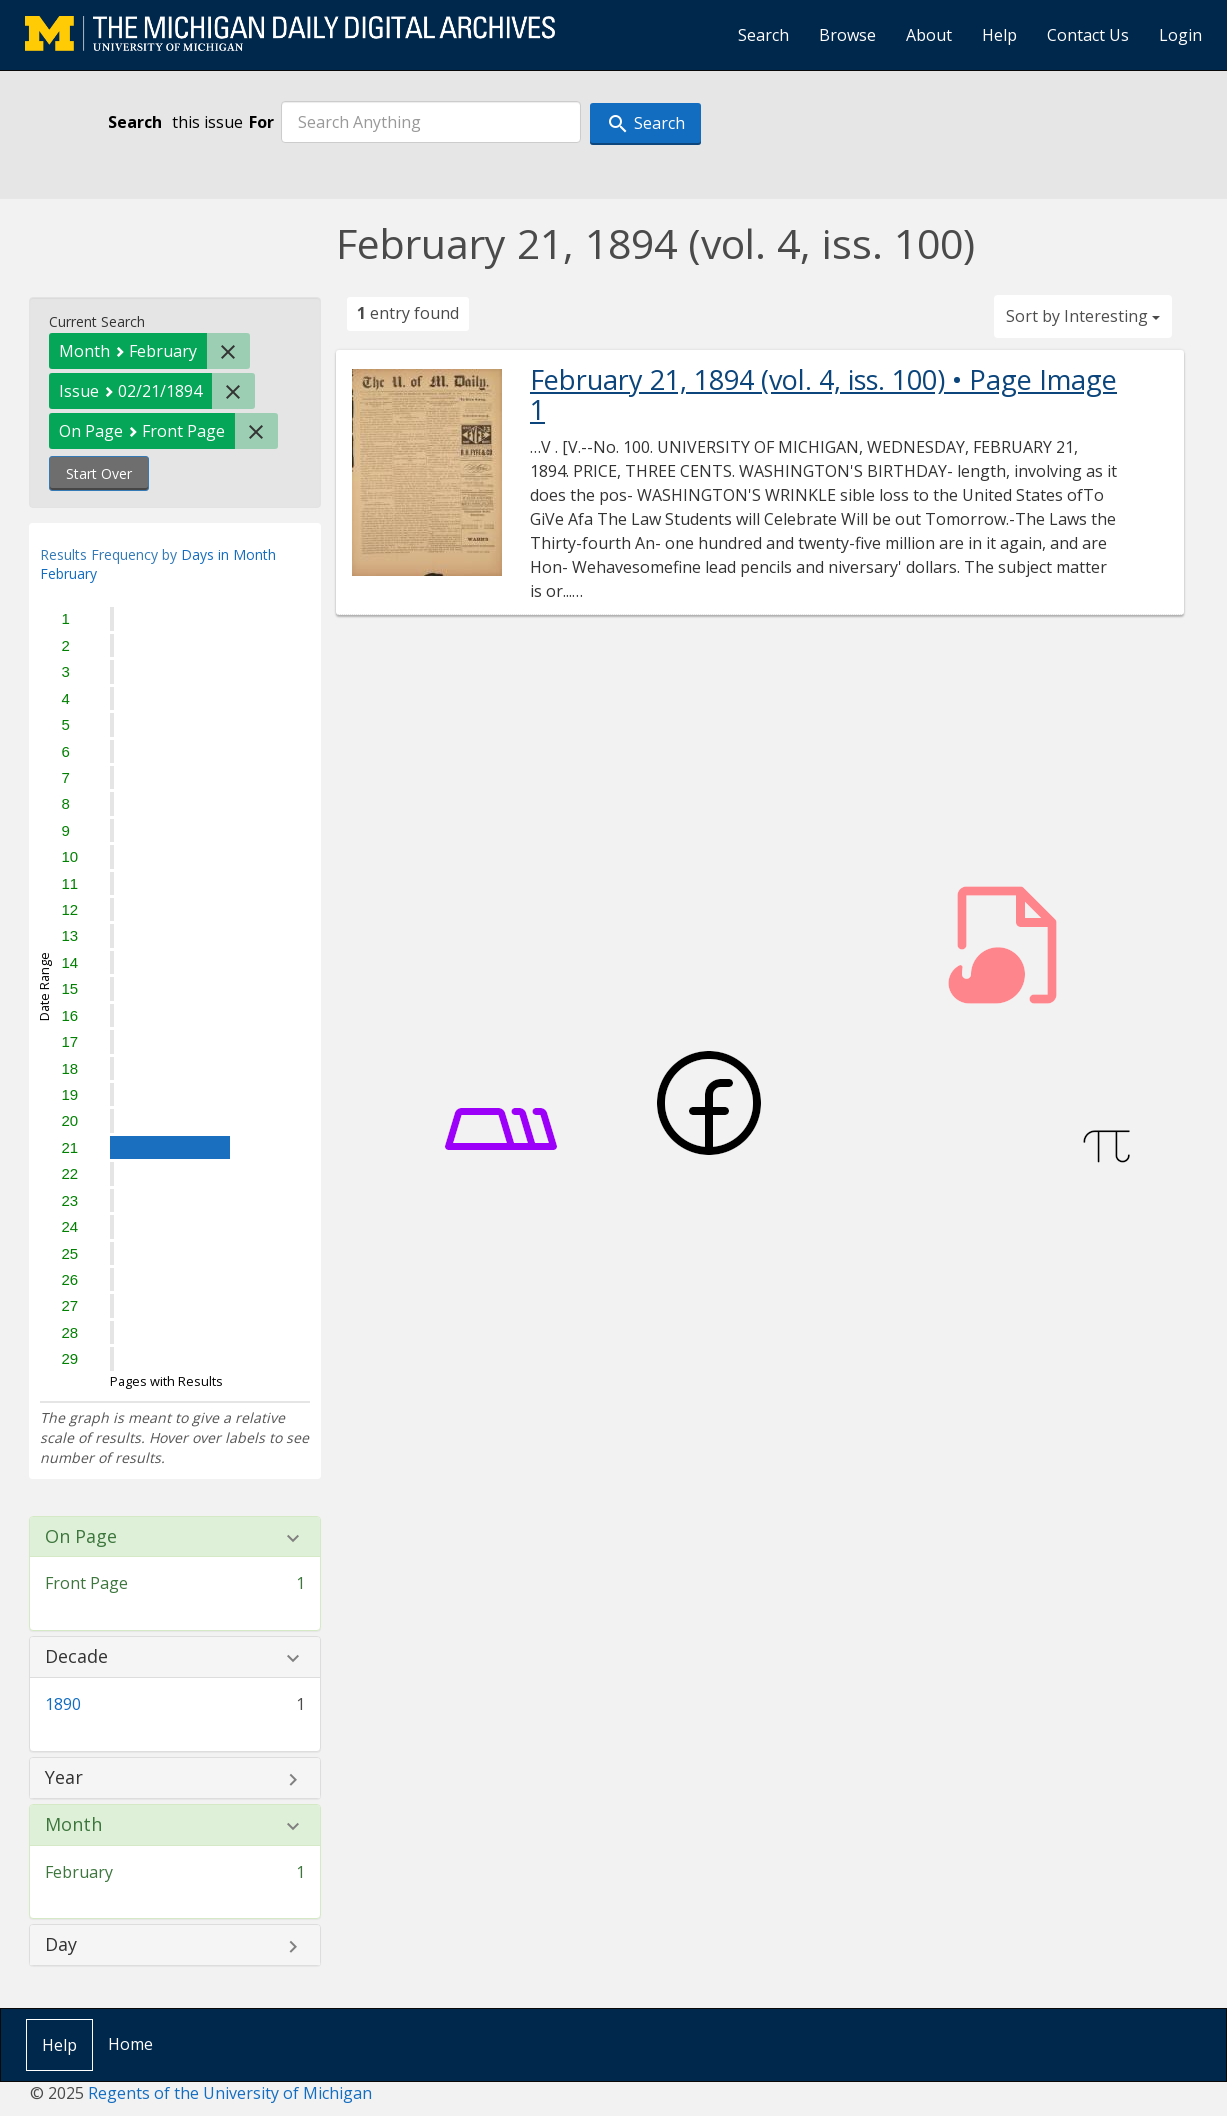  Describe the element at coordinates (709, 1103) in the screenshot. I see `link to Facebook profile or page` at that location.